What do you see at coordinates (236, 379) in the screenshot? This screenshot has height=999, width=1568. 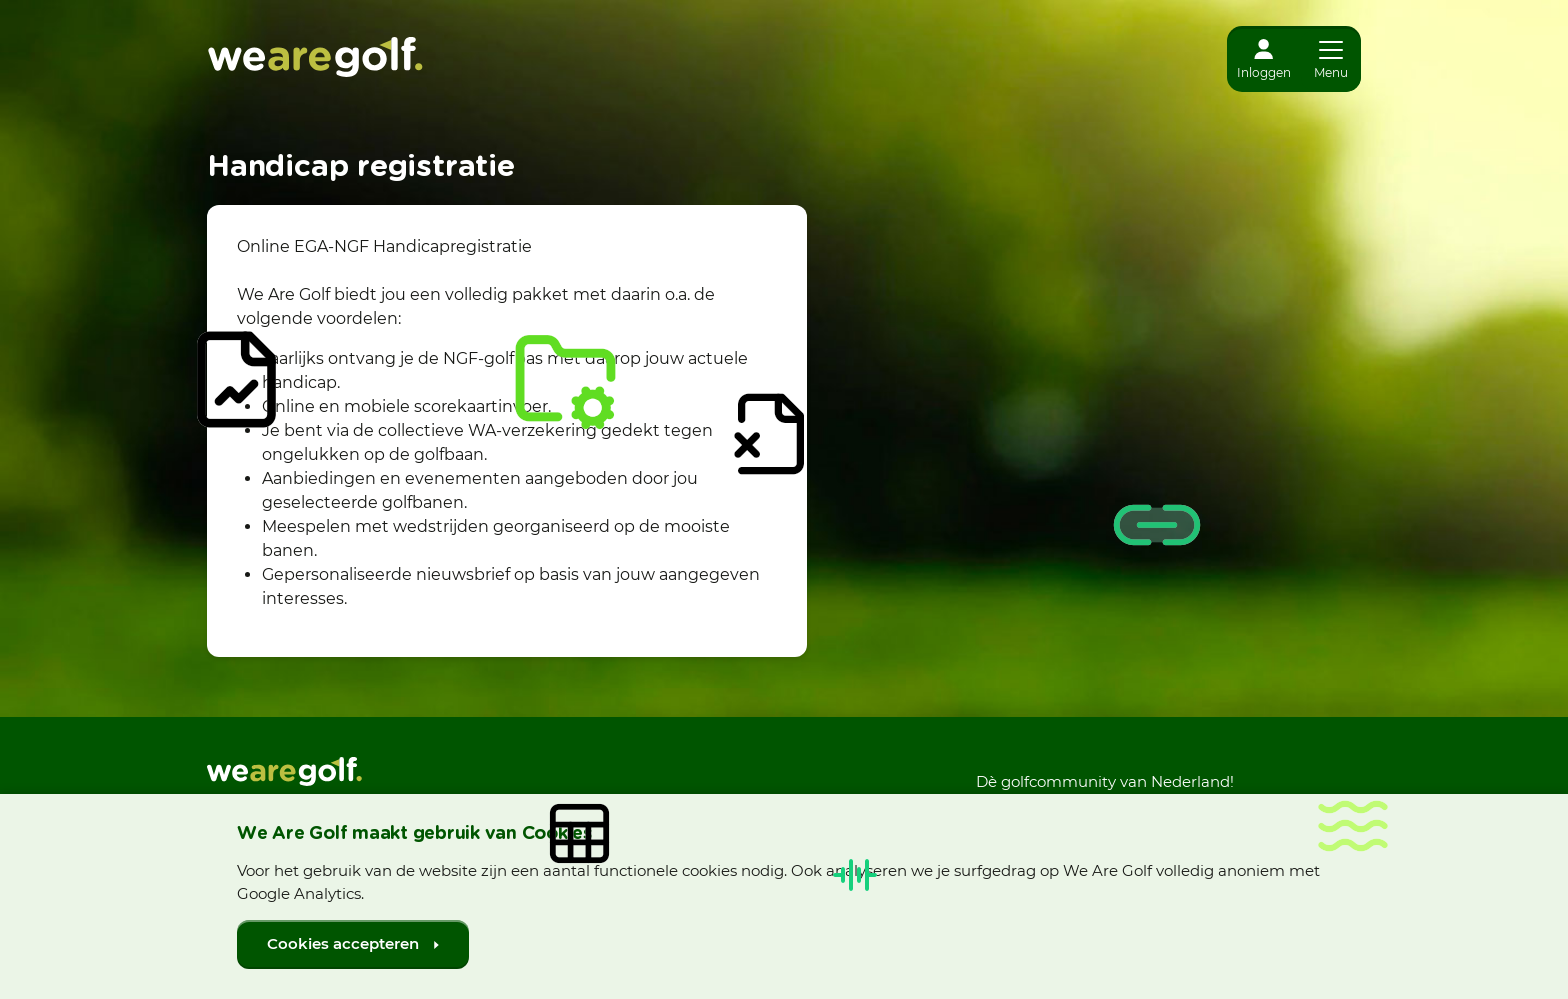 I see `view report or analytics document` at bounding box center [236, 379].